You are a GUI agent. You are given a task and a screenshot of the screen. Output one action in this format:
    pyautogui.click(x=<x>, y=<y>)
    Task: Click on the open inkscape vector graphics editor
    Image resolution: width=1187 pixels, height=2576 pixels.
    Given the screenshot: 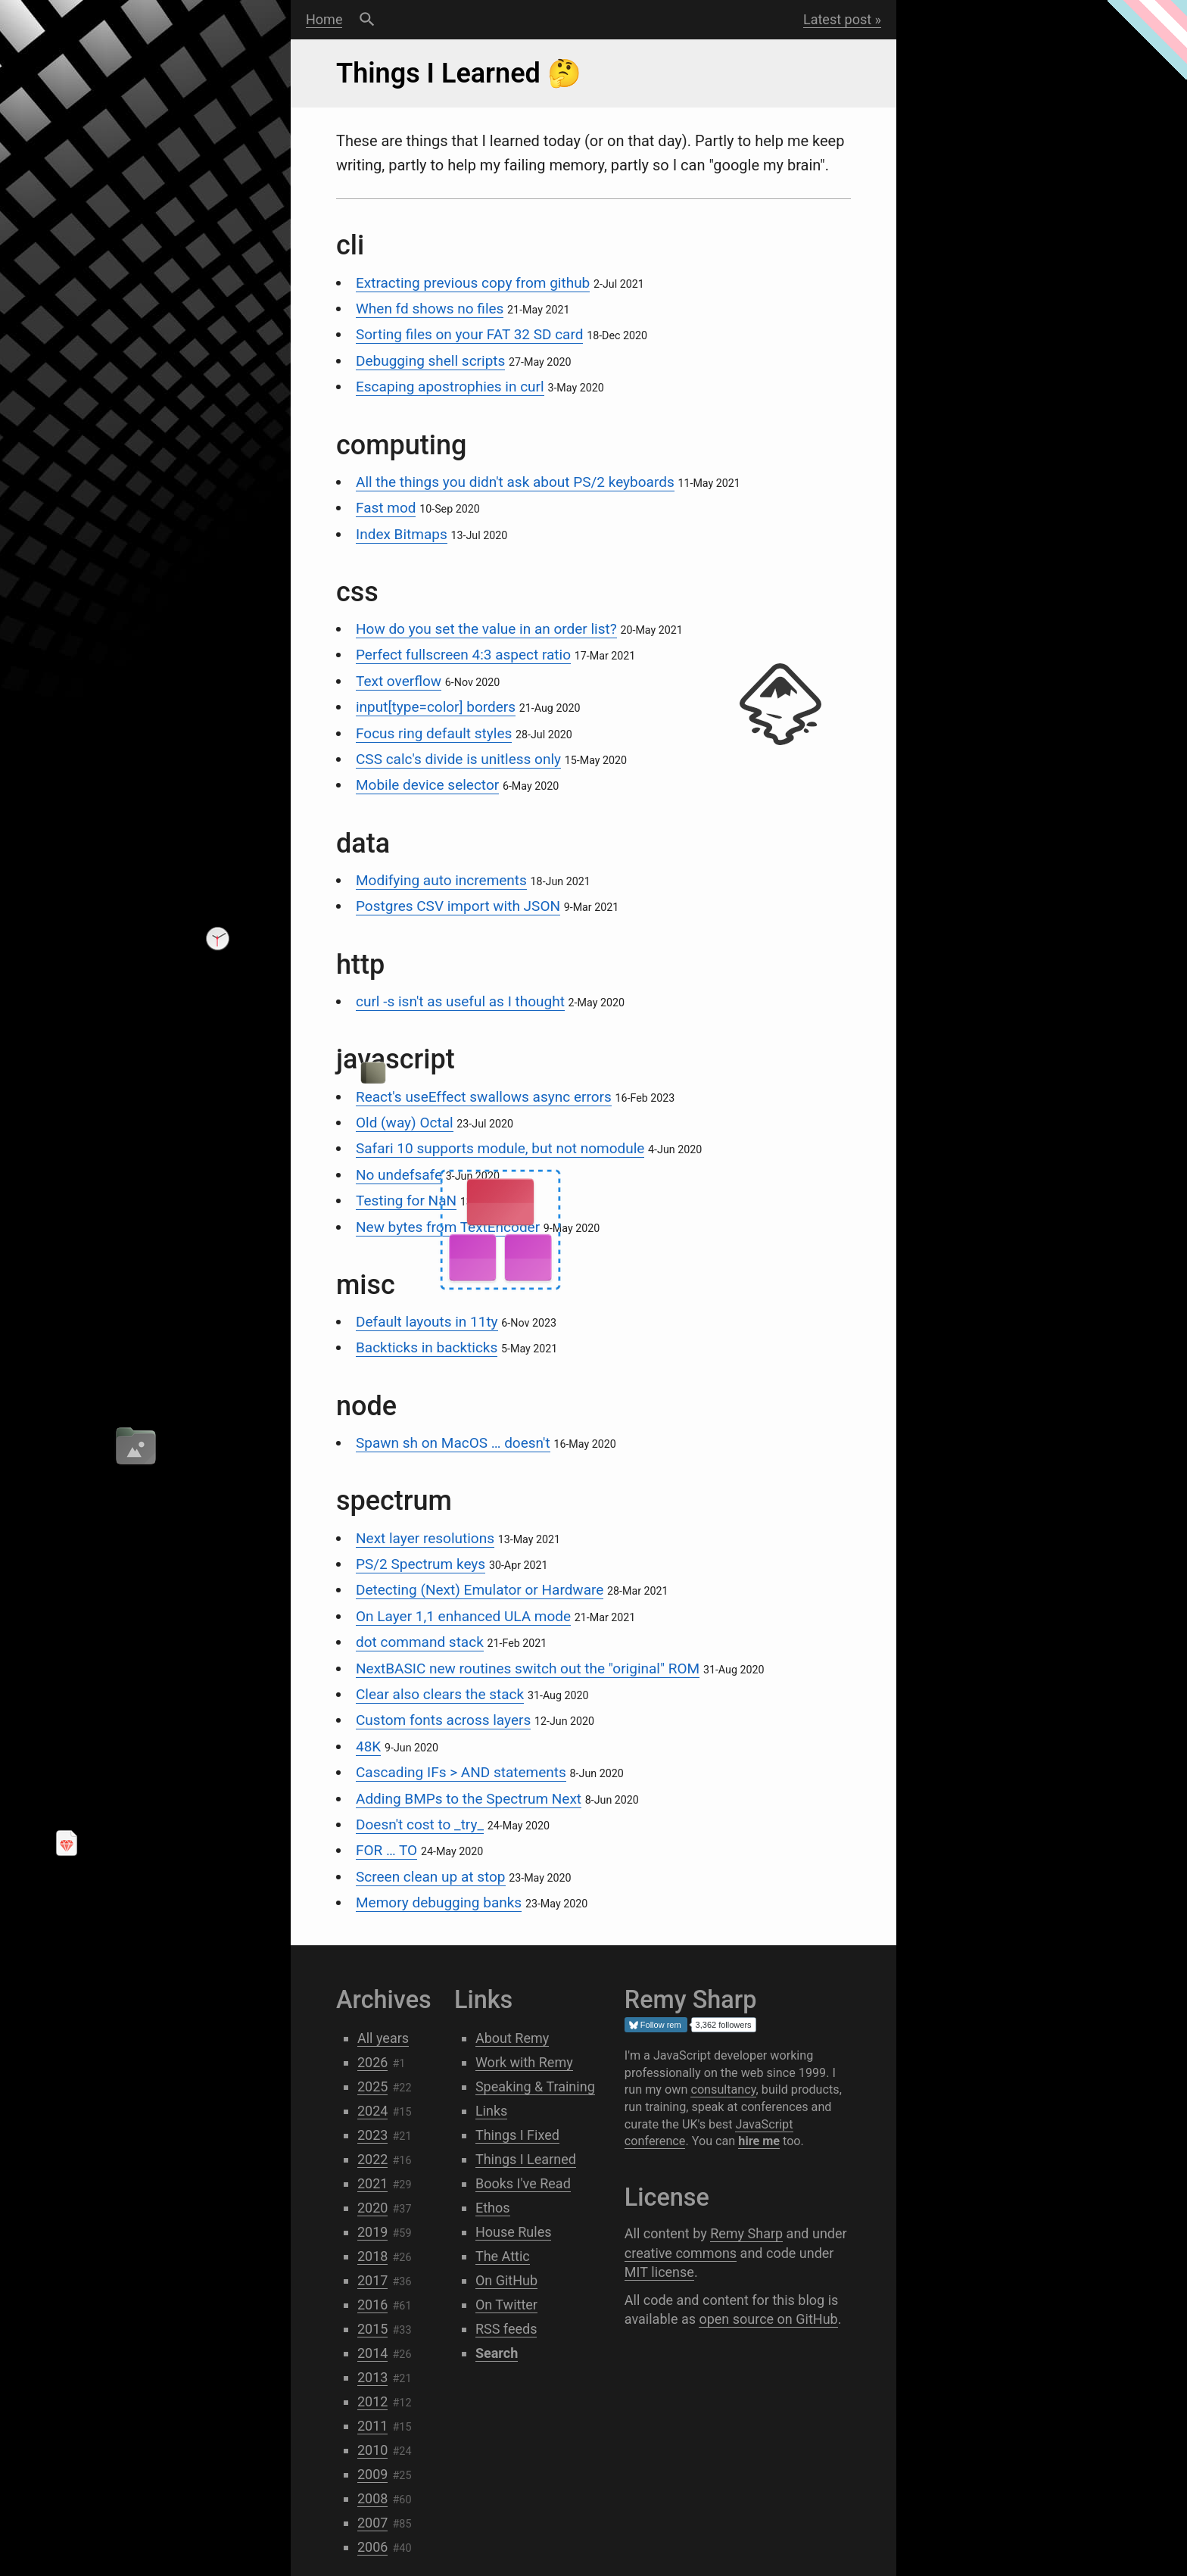 What is the action you would take?
    pyautogui.click(x=780, y=704)
    